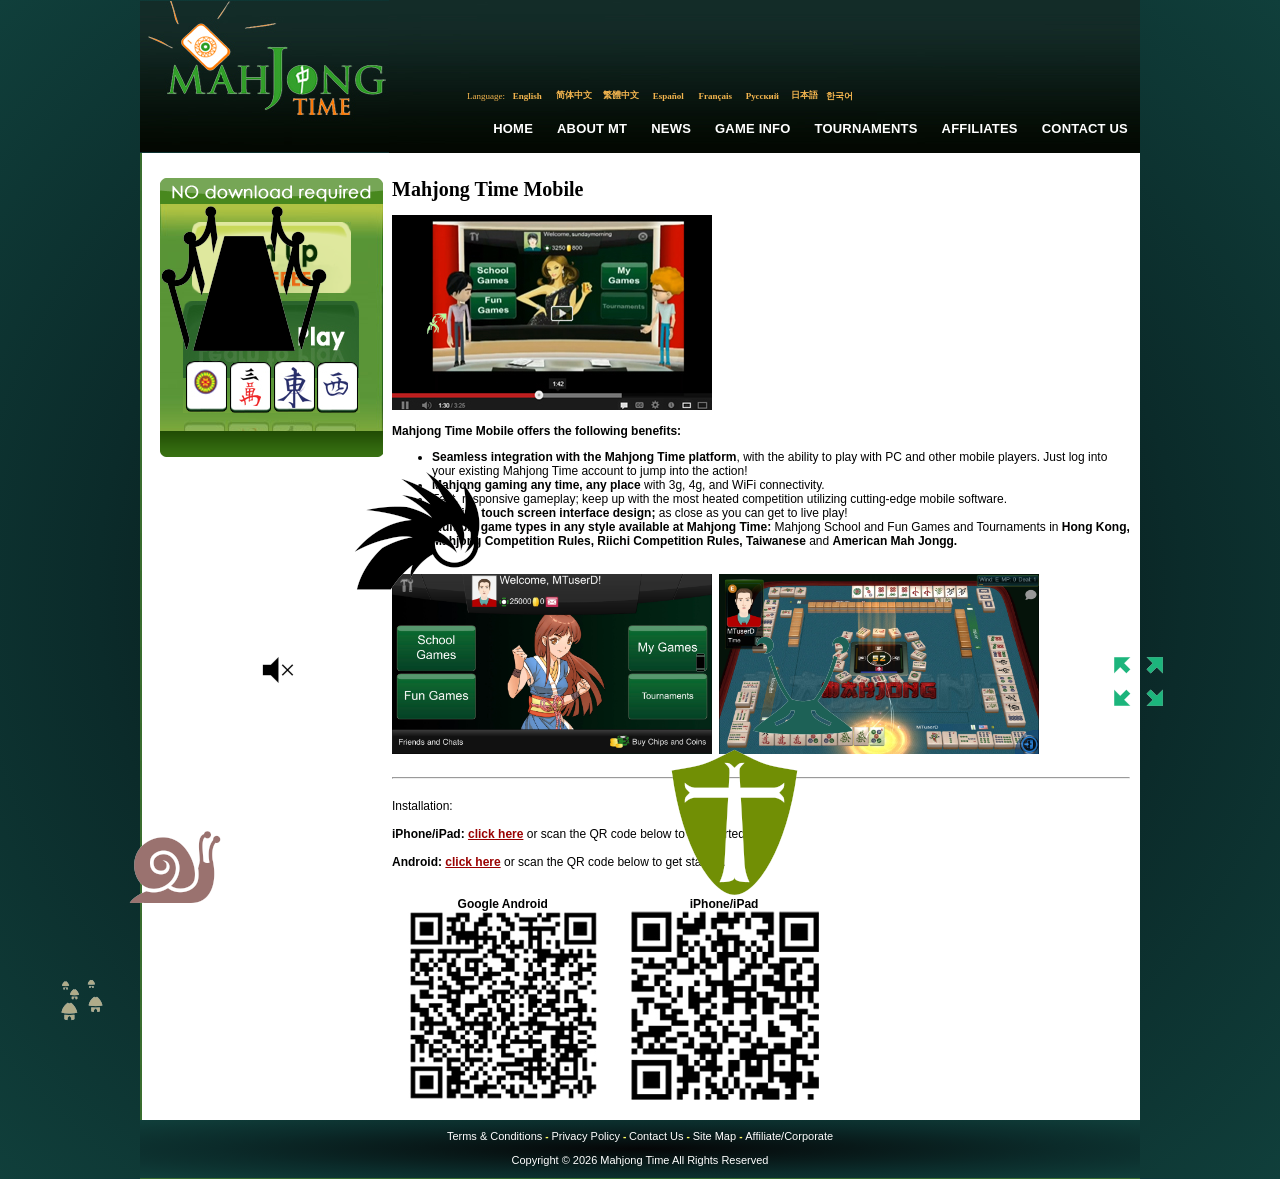 This screenshot has width=1280, height=1179. What do you see at coordinates (417, 527) in the screenshot?
I see `cast an electrical or lightning spell` at bounding box center [417, 527].